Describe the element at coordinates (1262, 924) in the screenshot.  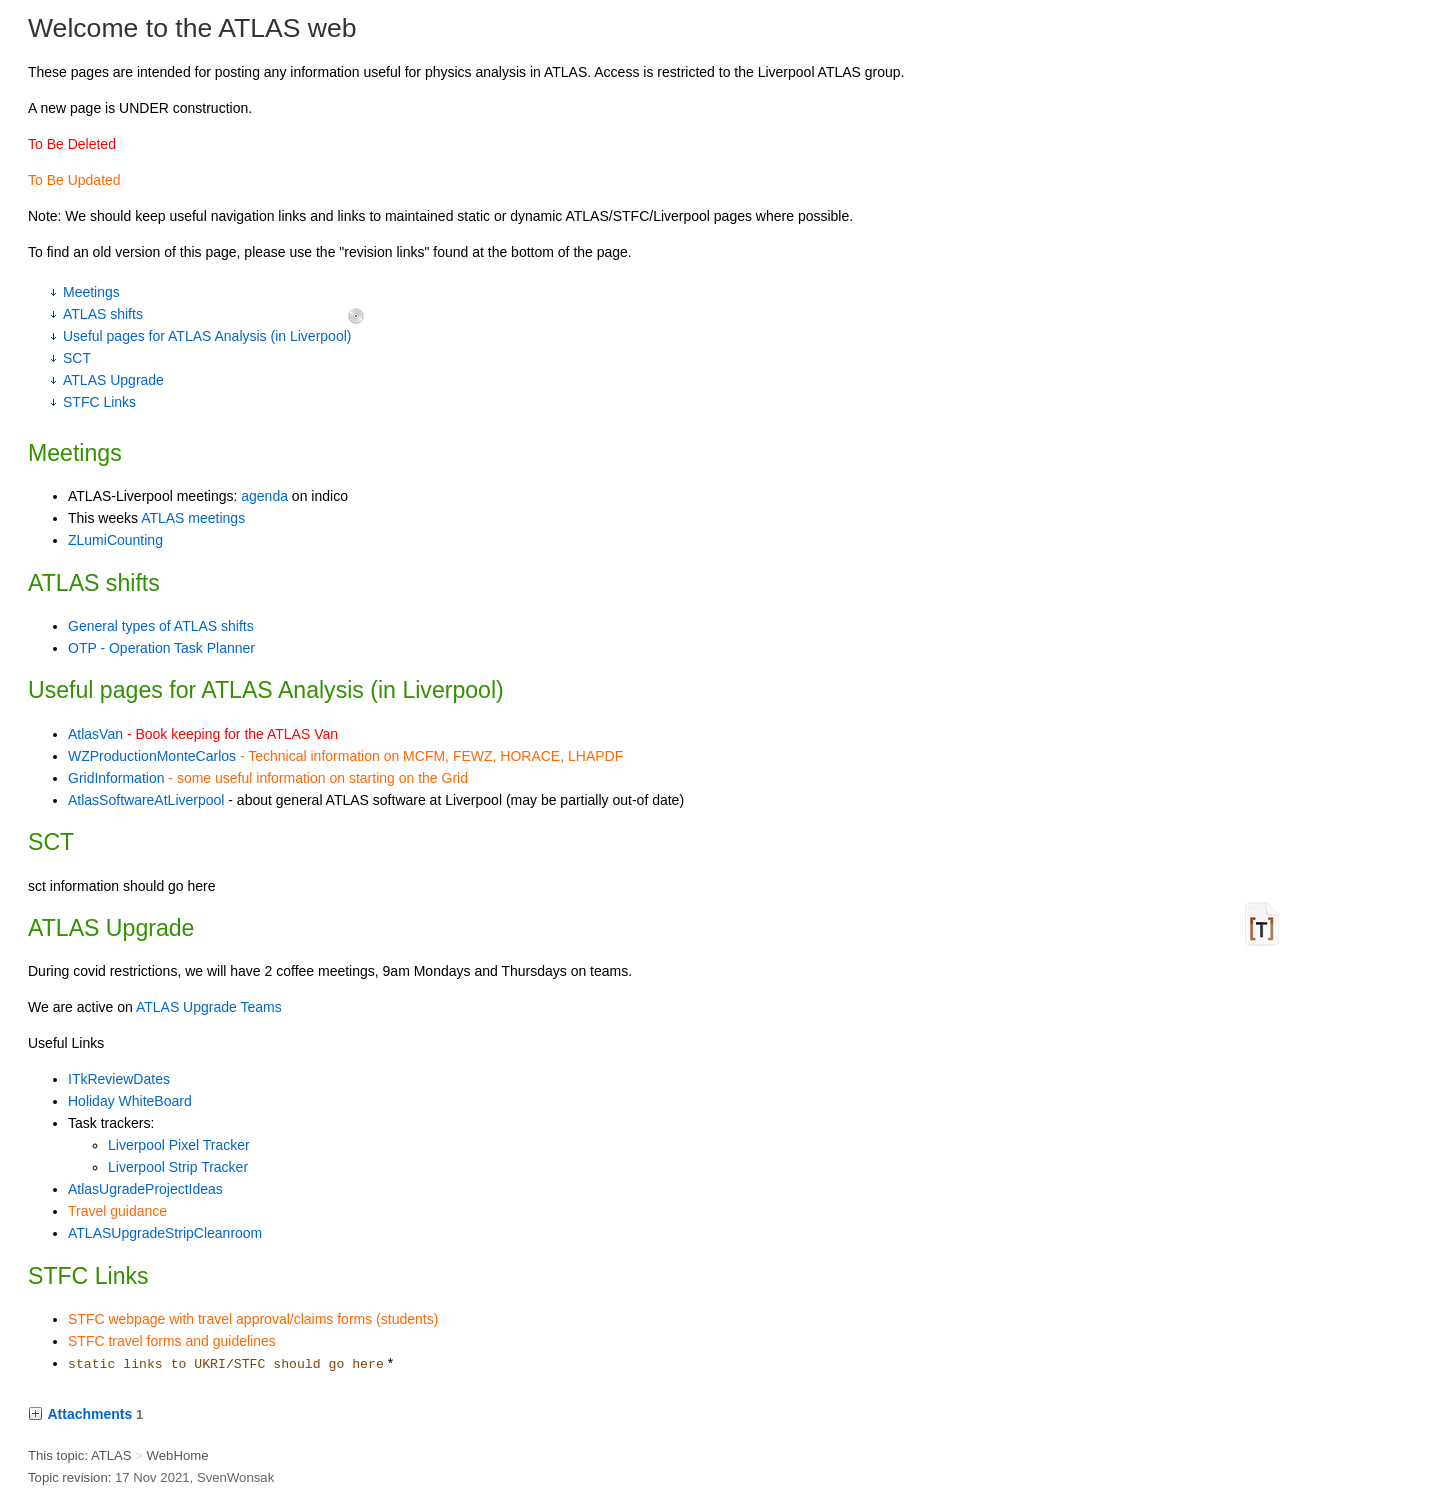
I see `a toml configuration file` at that location.